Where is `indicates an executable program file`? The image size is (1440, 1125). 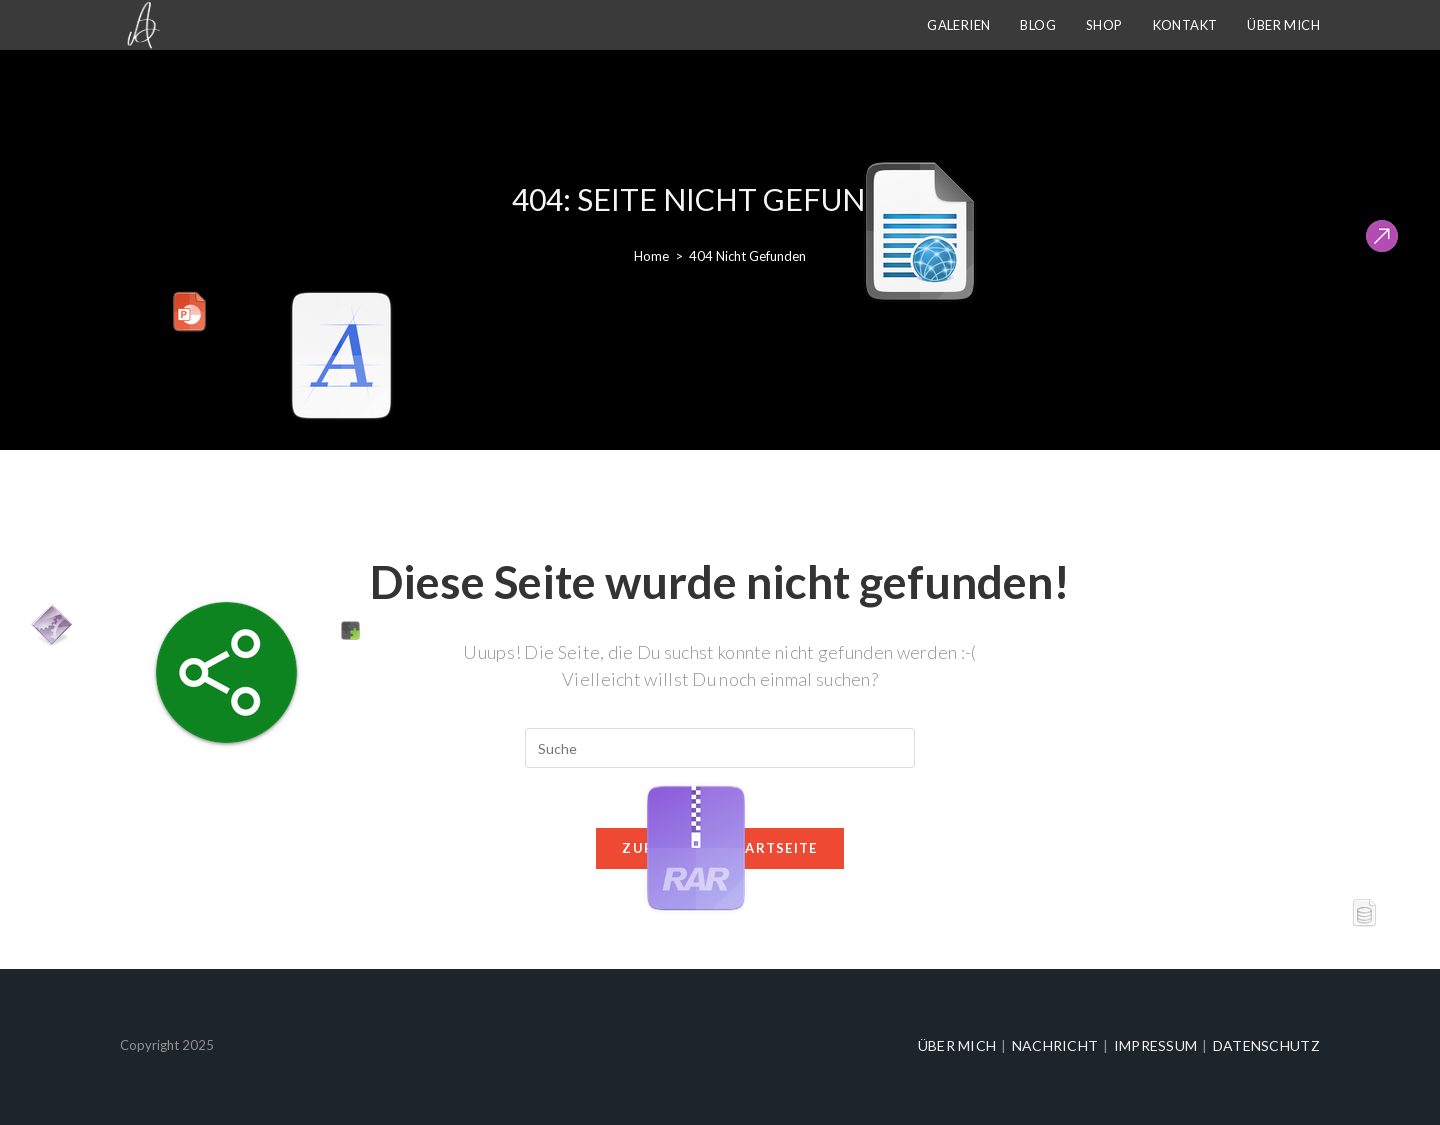 indicates an executable program file is located at coordinates (52, 625).